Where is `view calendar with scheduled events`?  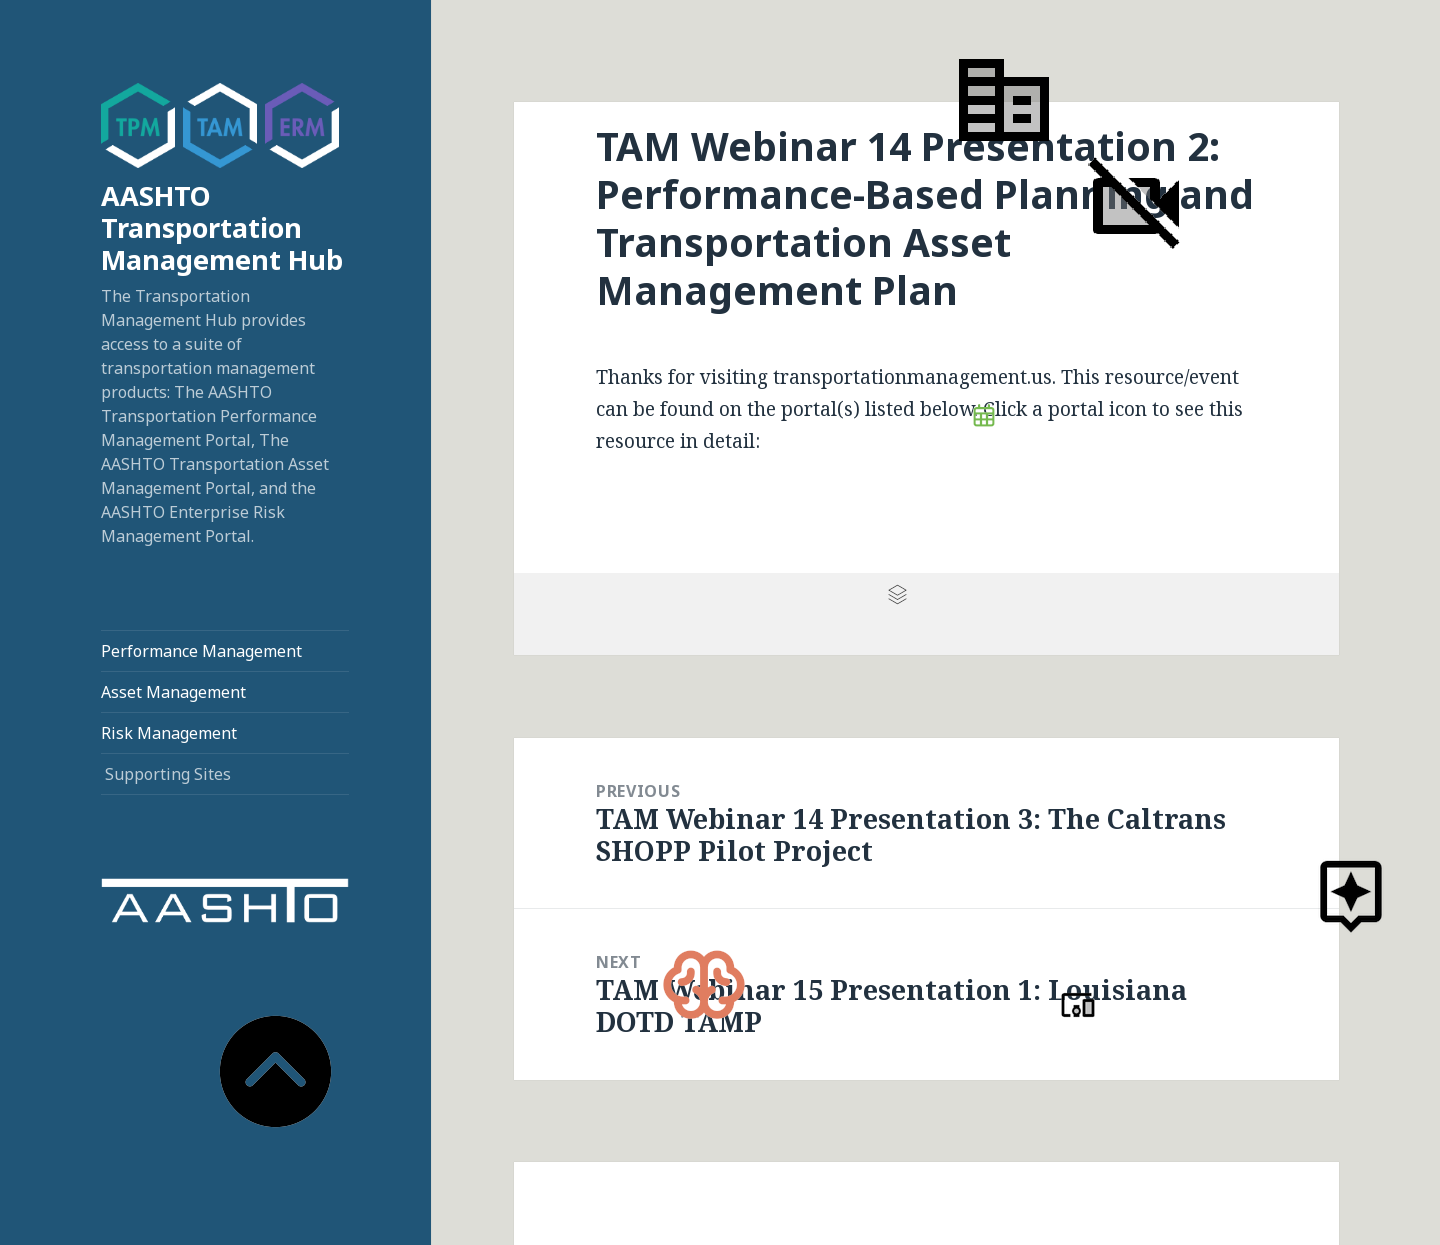
view calendar with scheduled events is located at coordinates (984, 416).